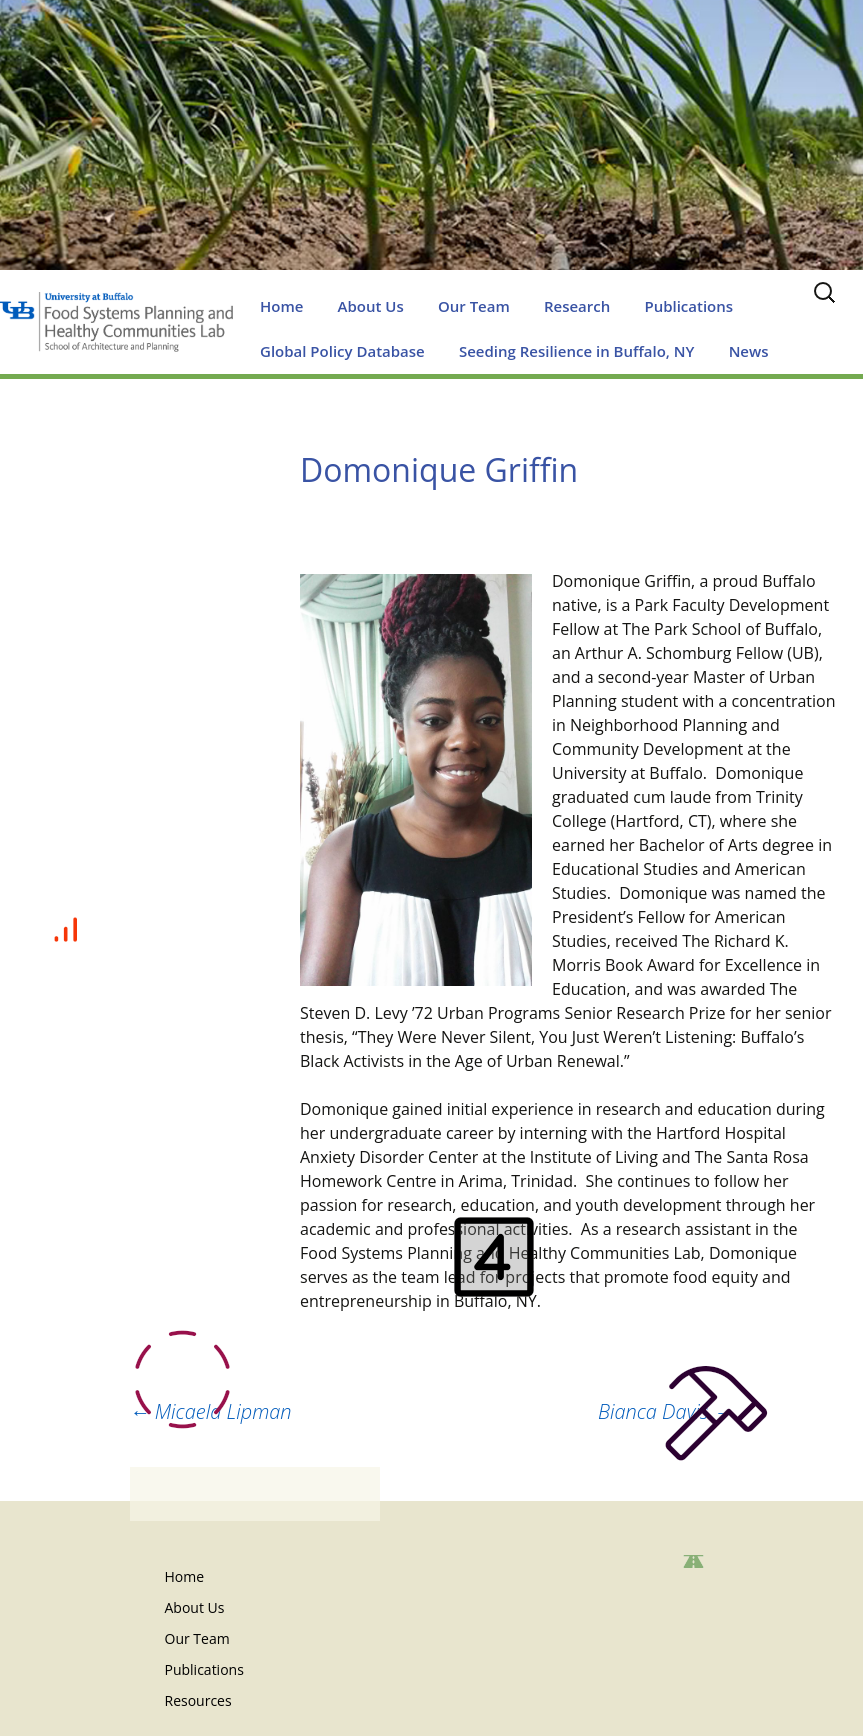 The height and width of the screenshot is (1736, 863). I want to click on indicates medium cellular signal strength, so click(77, 923).